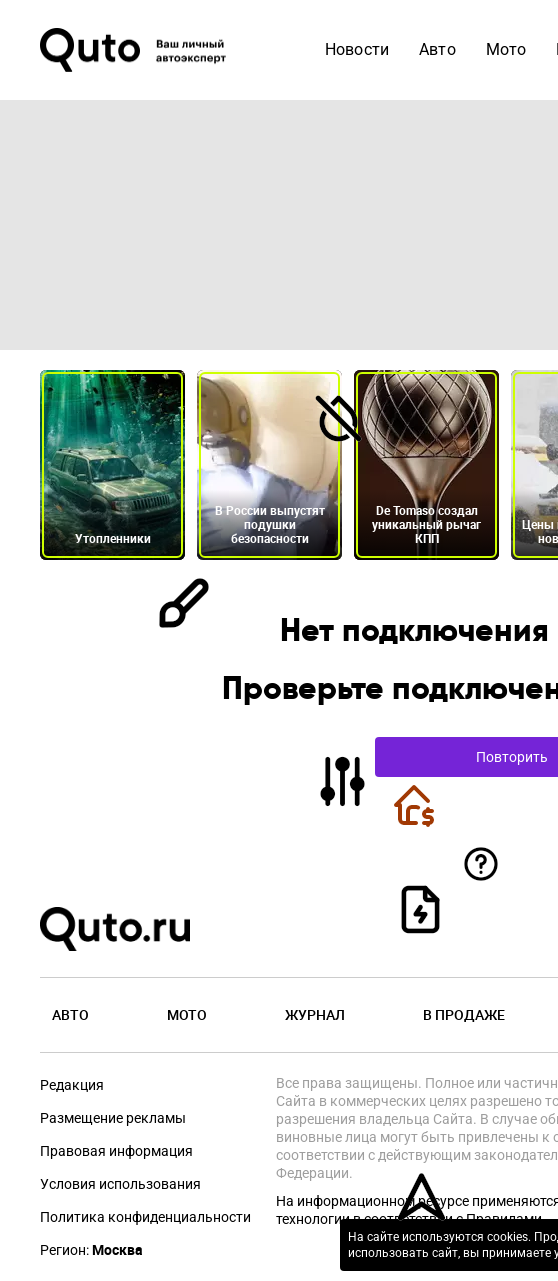 Image resolution: width=558 pixels, height=1281 pixels. What do you see at coordinates (414, 805) in the screenshot?
I see `view home financing or mortgage options` at bounding box center [414, 805].